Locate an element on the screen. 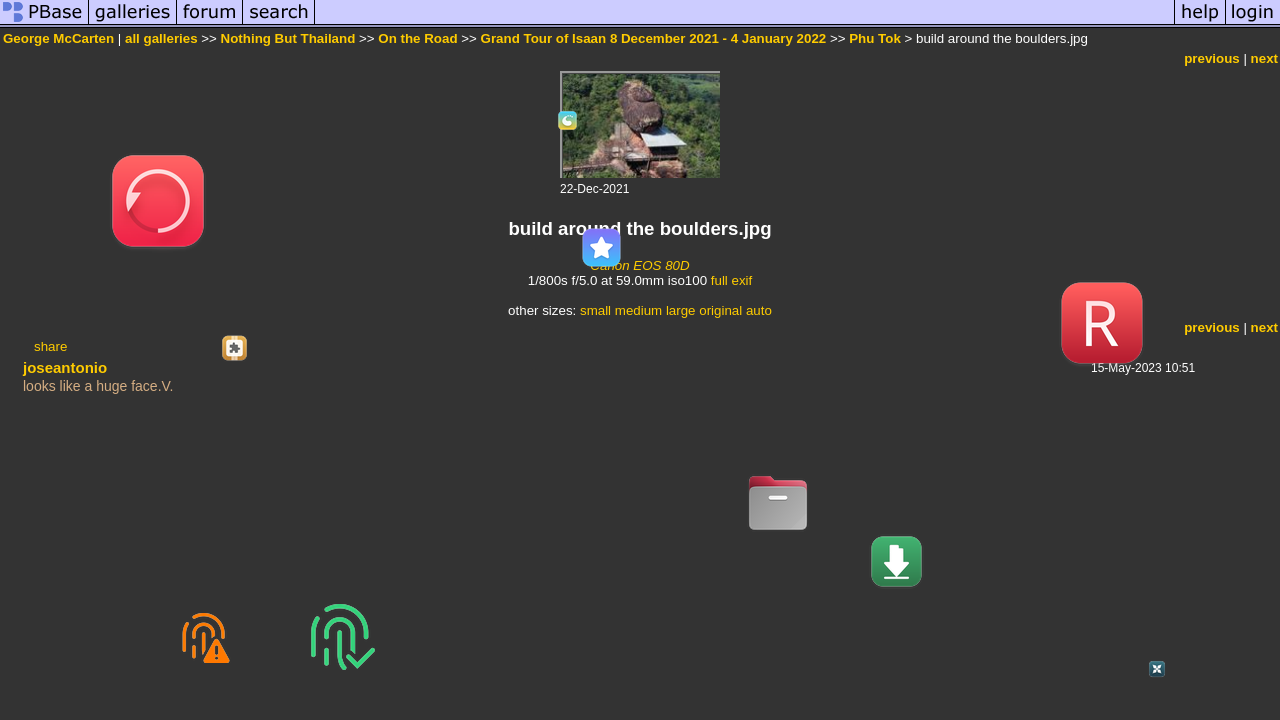  fingerprint authentication error or failure is located at coordinates (206, 638).